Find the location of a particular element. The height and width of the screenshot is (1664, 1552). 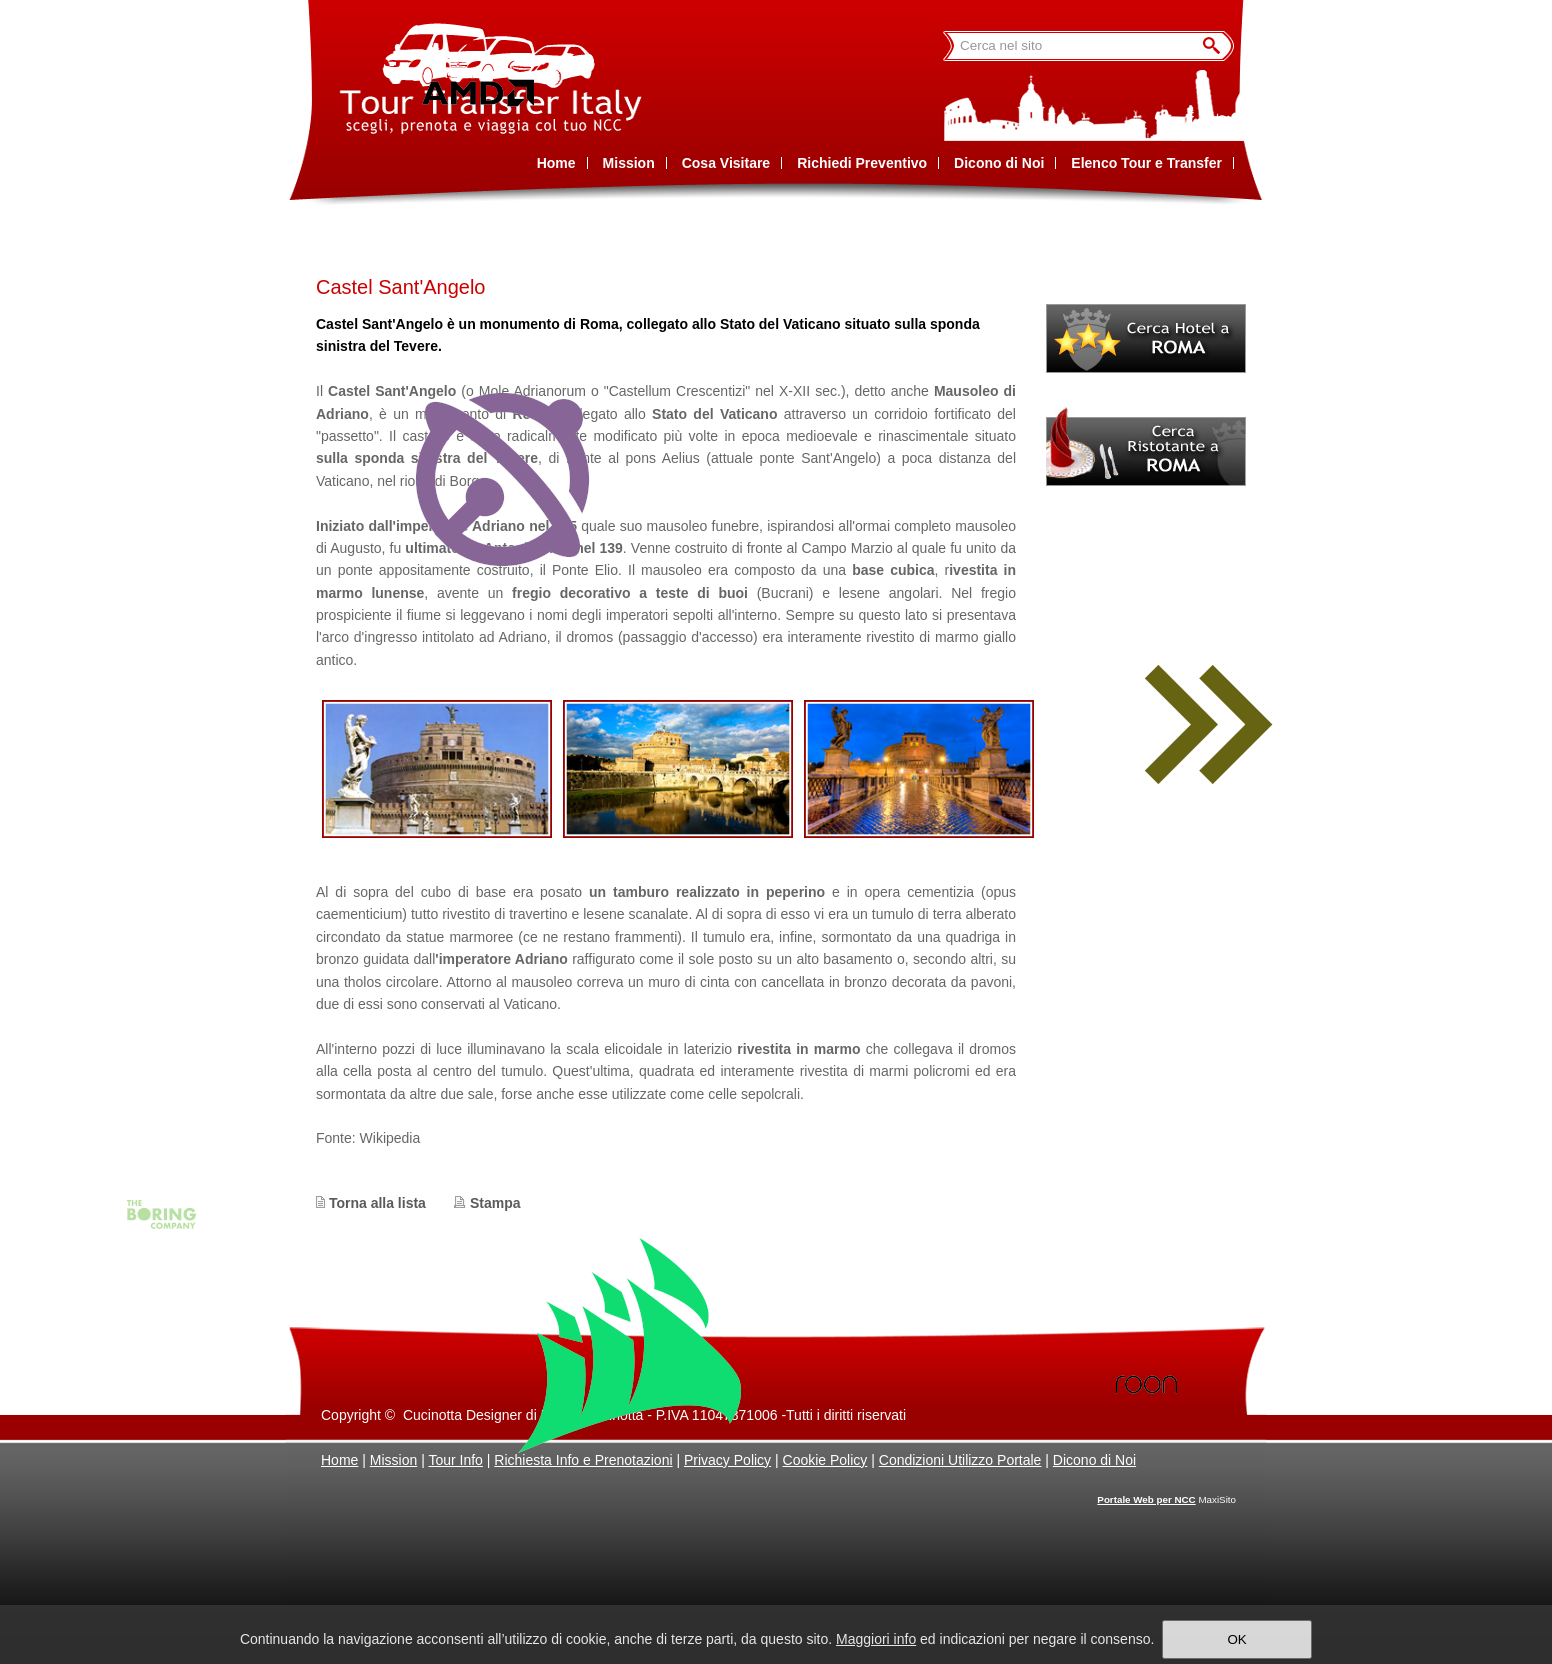

corsair brand or product identifier is located at coordinates (629, 1345).